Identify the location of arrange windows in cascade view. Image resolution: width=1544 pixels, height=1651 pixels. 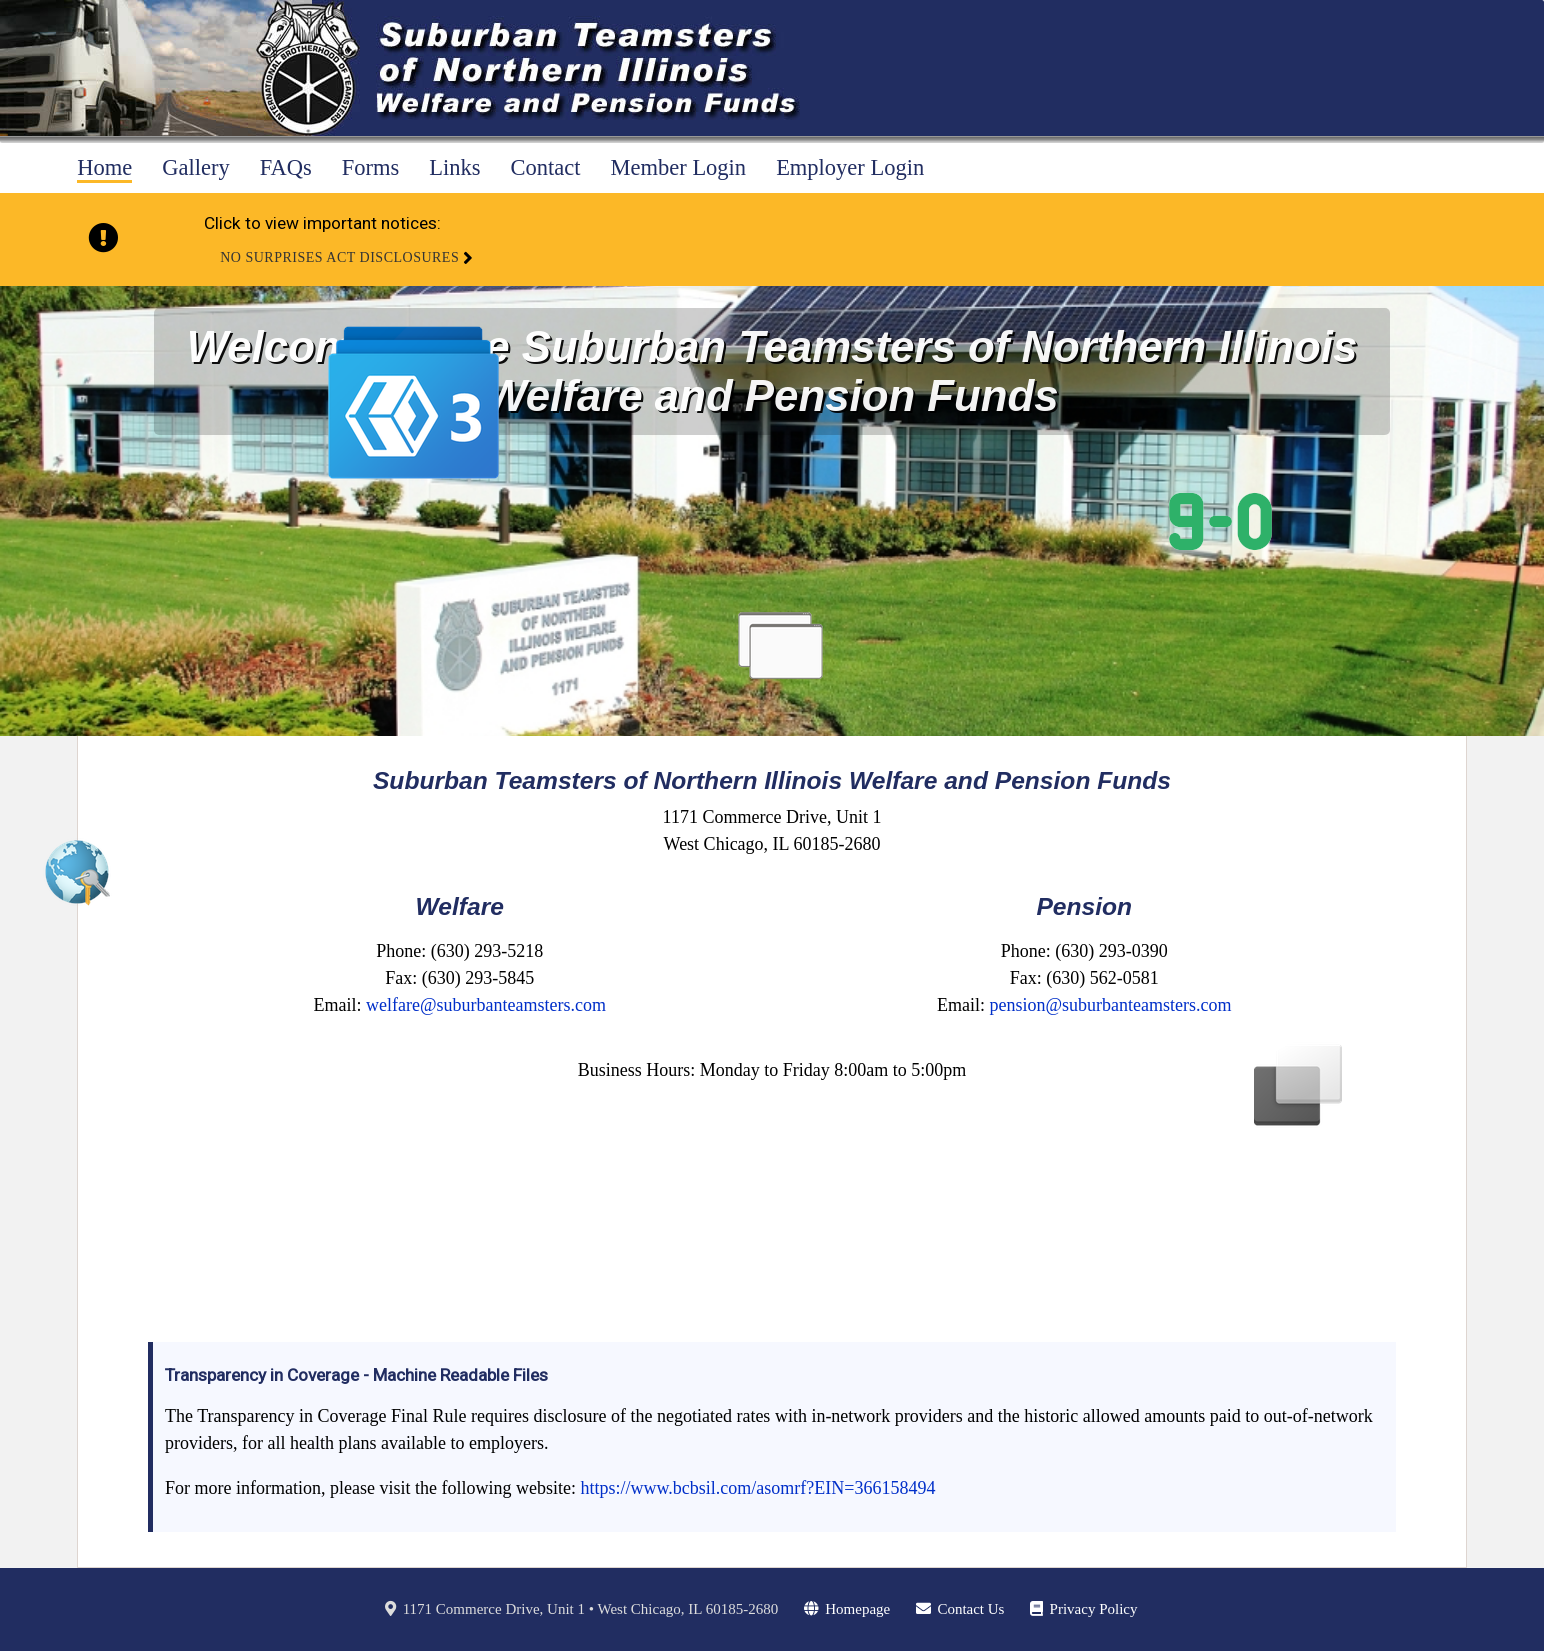
(780, 645).